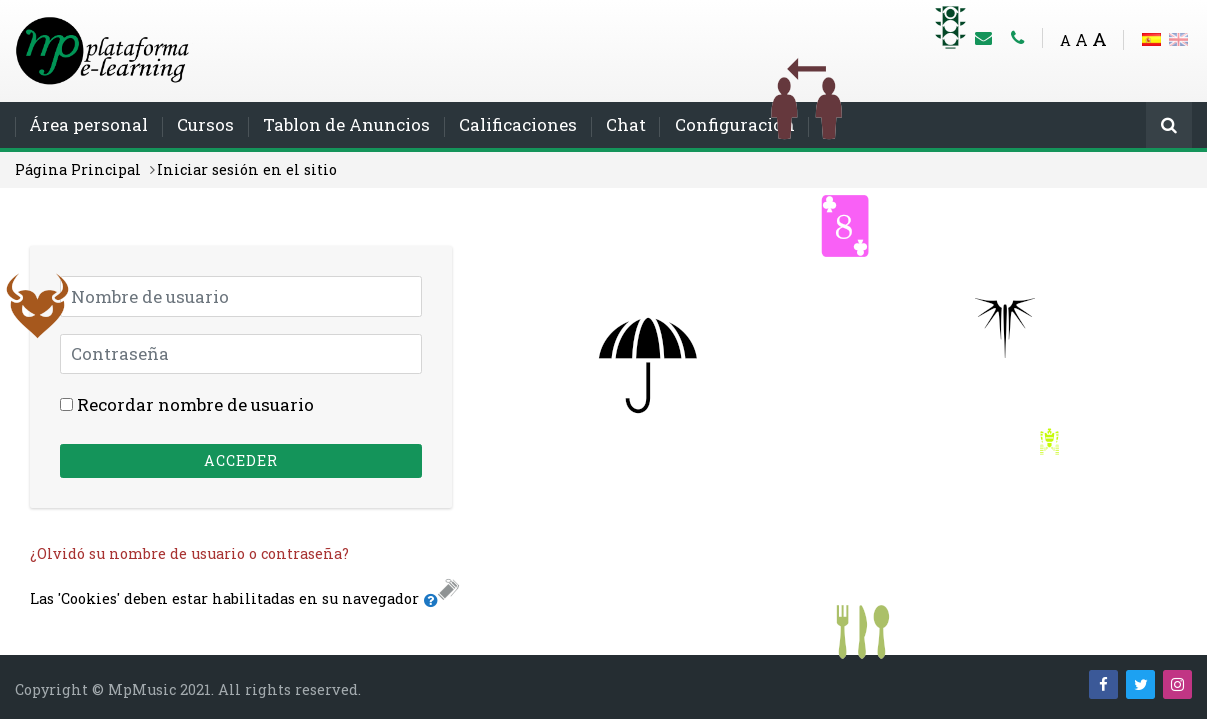 This screenshot has width=1207, height=720. What do you see at coordinates (862, 632) in the screenshot?
I see `view nearby restaurants or dining options` at bounding box center [862, 632].